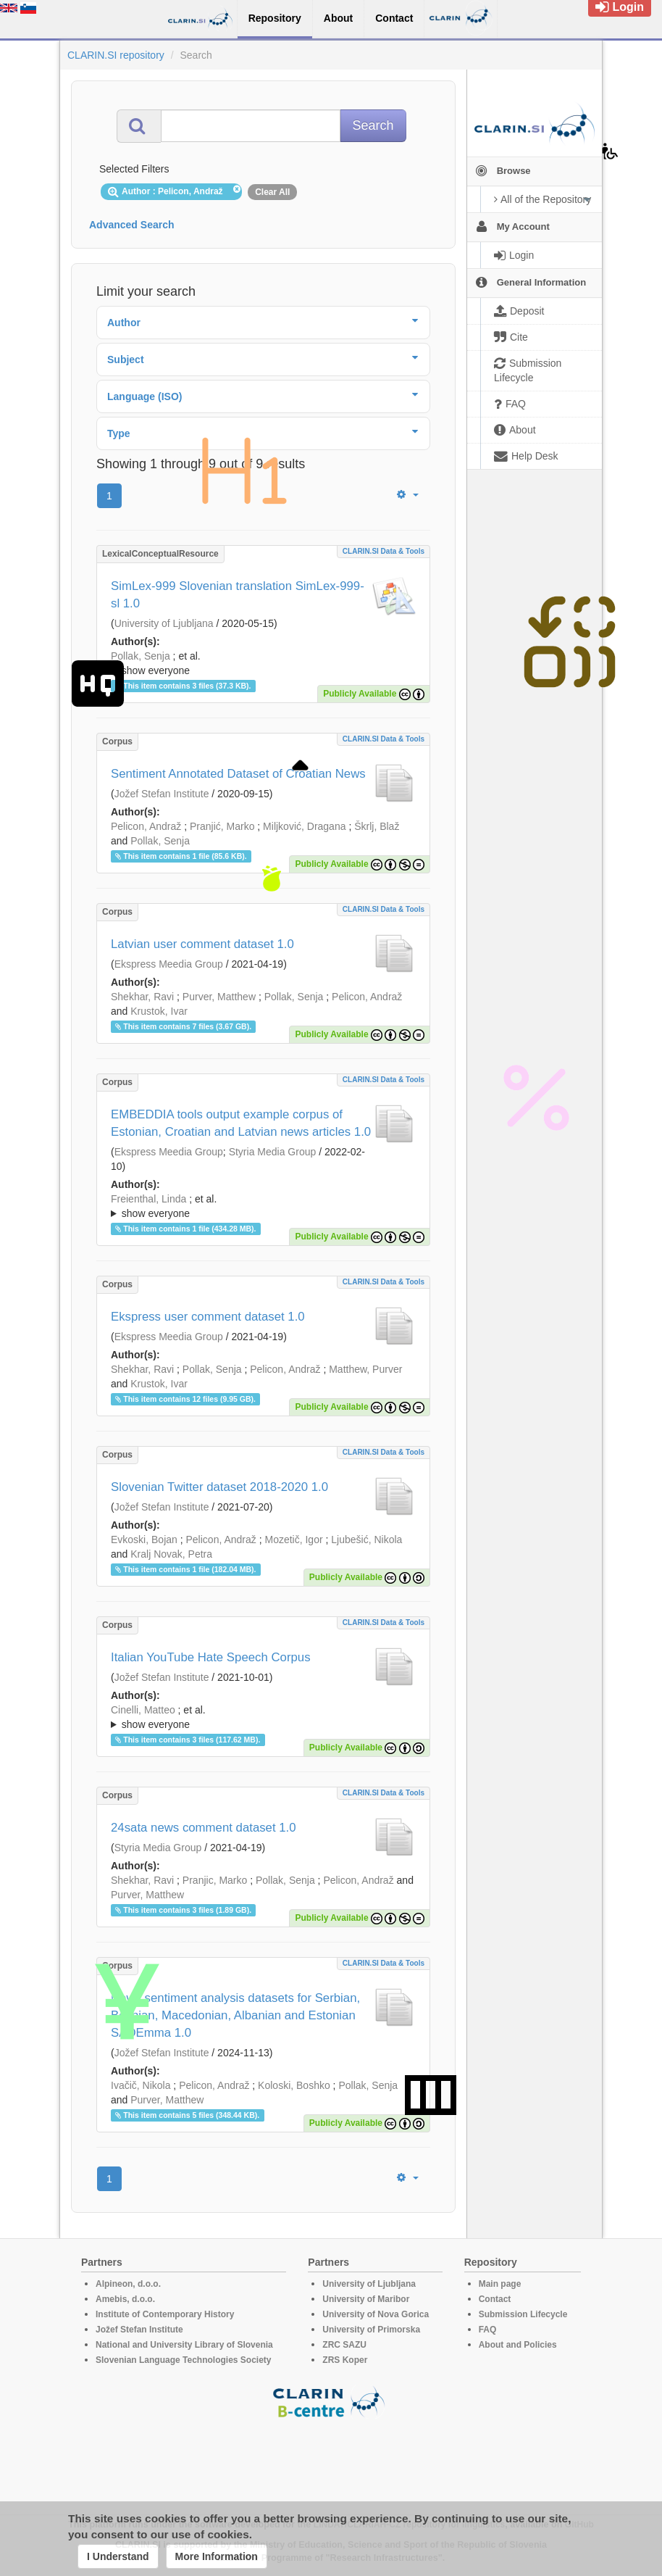 Image resolution: width=662 pixels, height=2576 pixels. Describe the element at coordinates (300, 765) in the screenshot. I see `expand content or reveal hidden options` at that location.